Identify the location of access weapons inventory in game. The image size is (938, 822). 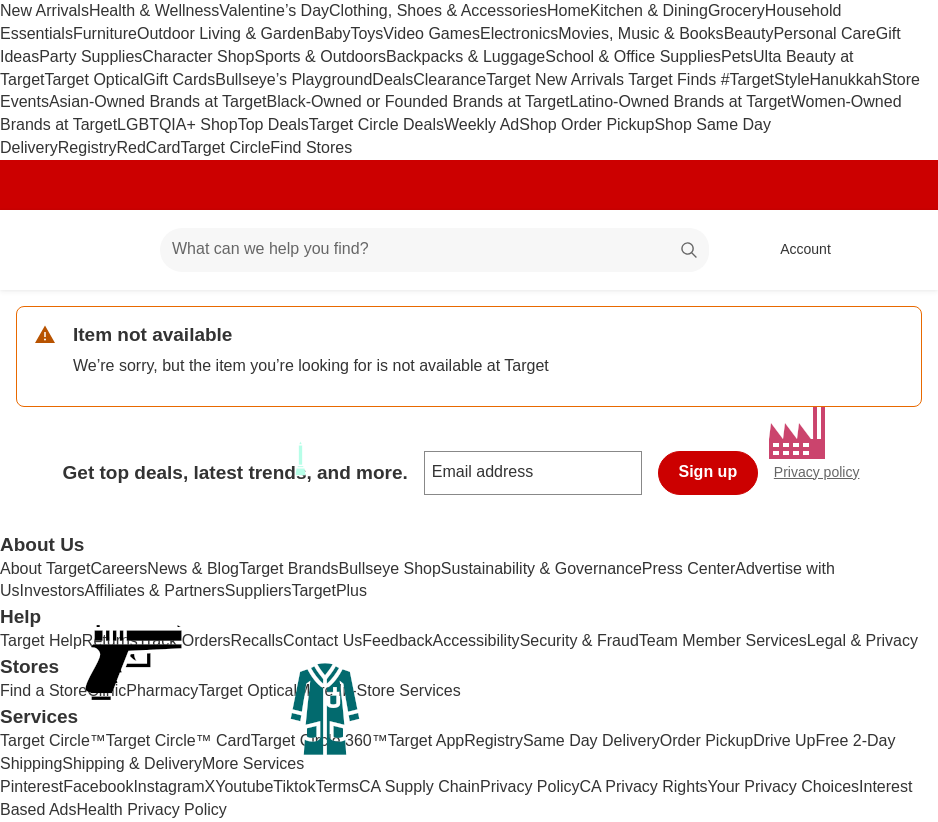
(133, 662).